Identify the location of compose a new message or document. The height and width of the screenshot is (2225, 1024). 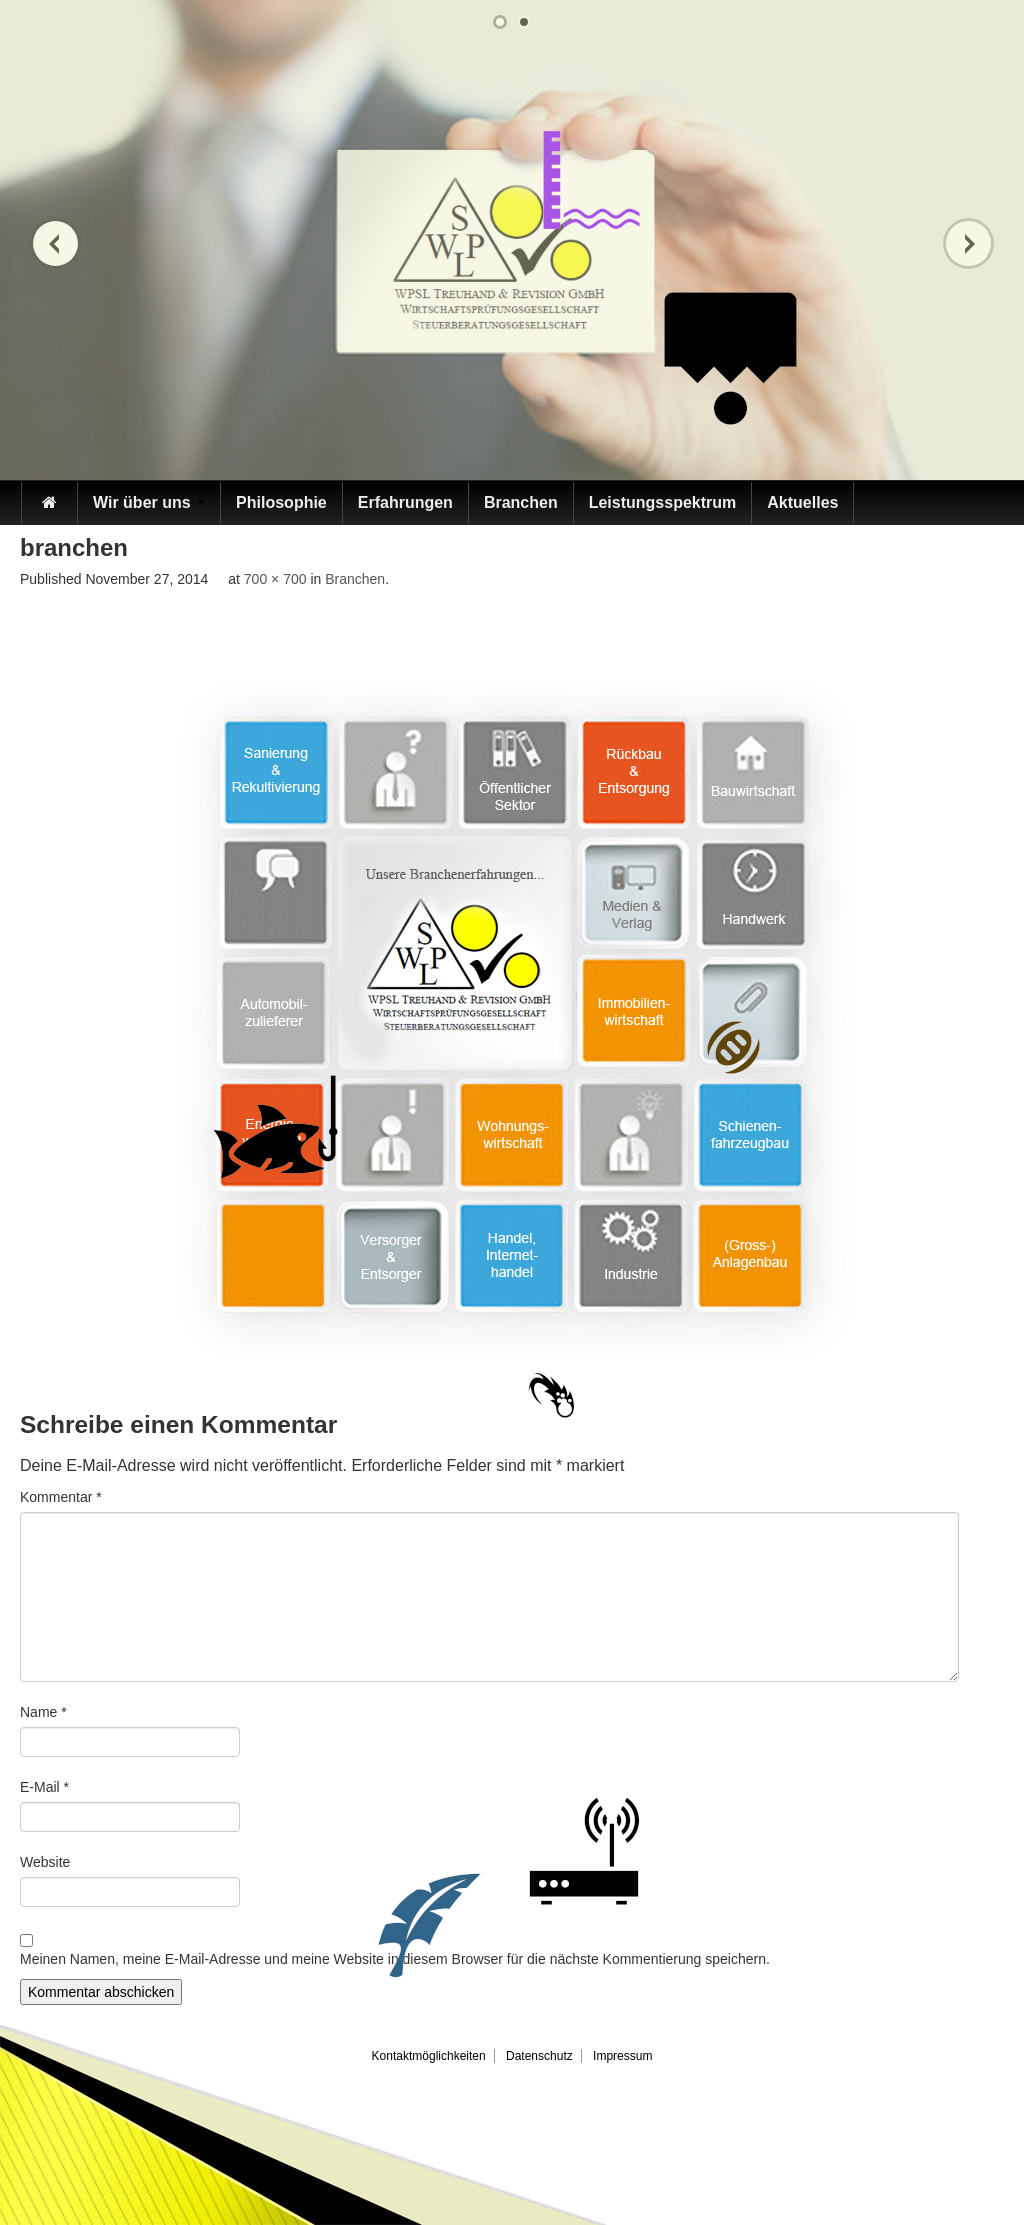
(430, 1924).